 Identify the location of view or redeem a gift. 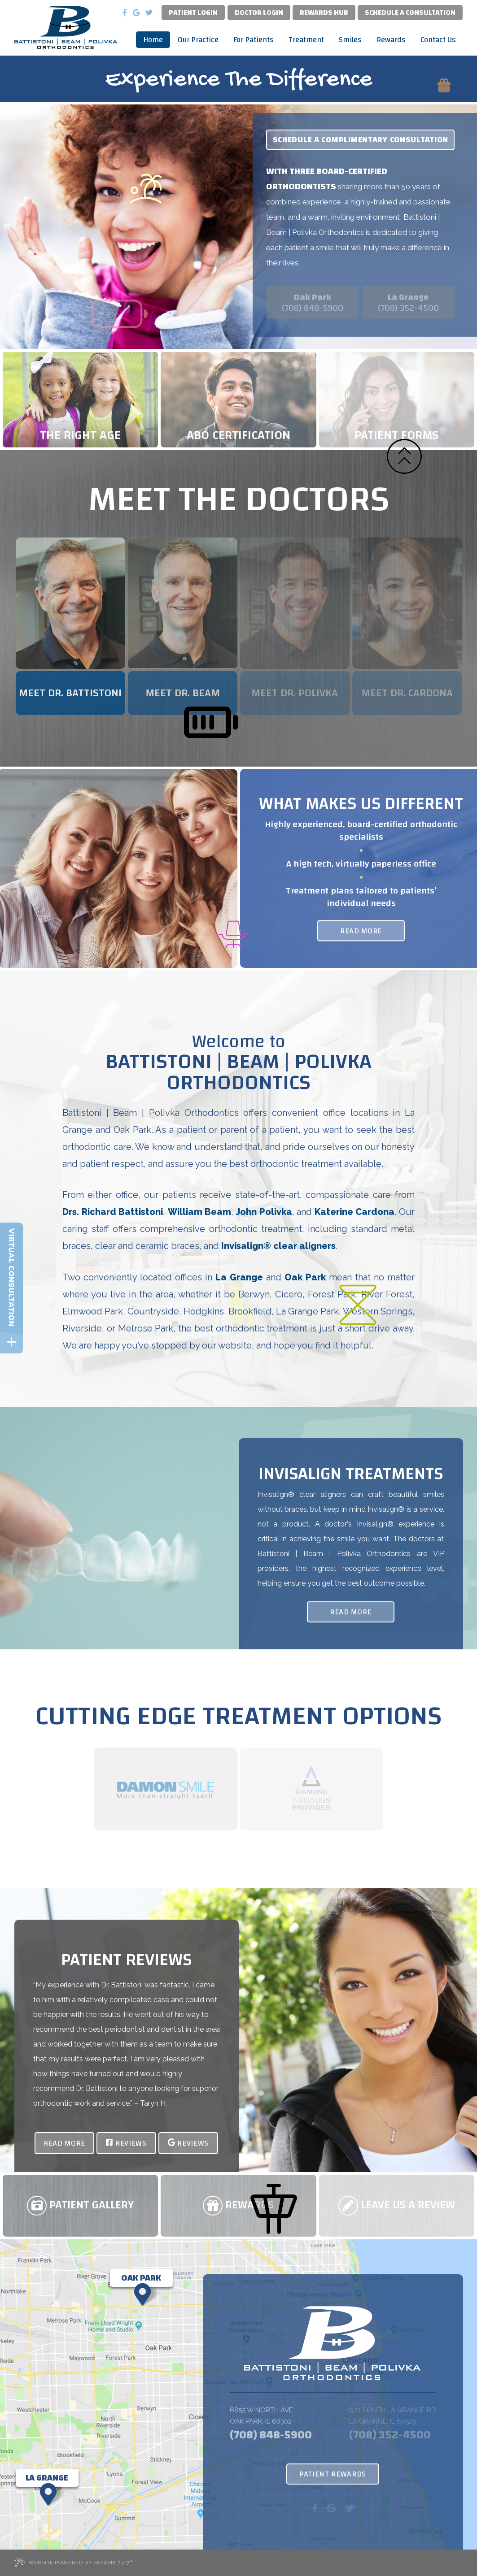
(444, 85).